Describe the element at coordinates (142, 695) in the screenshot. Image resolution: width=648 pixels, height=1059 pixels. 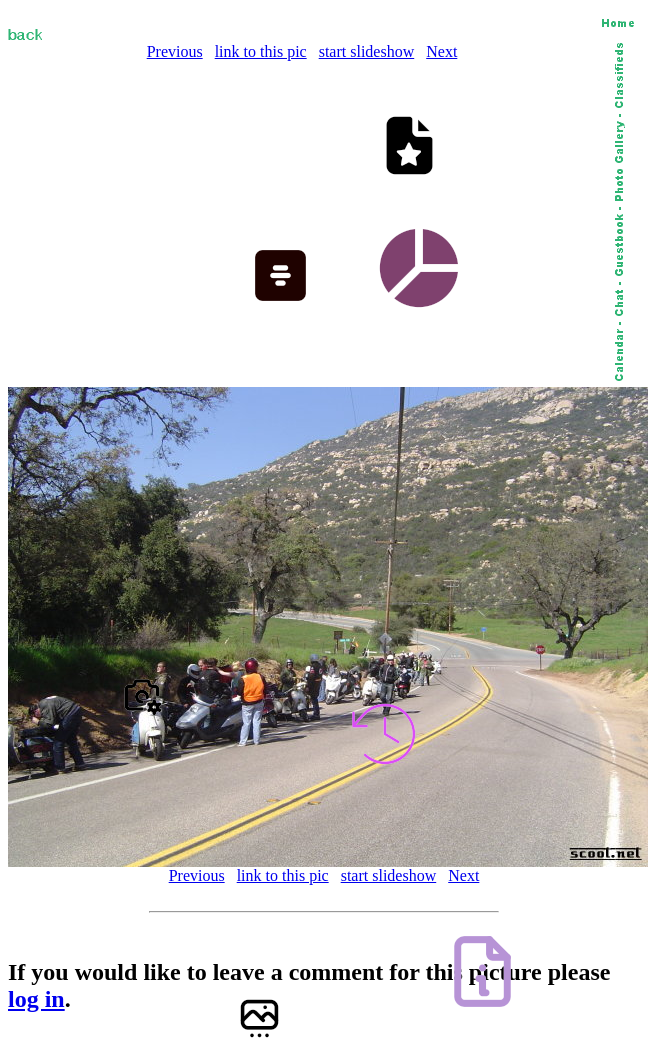
I see `adjust camera settings` at that location.